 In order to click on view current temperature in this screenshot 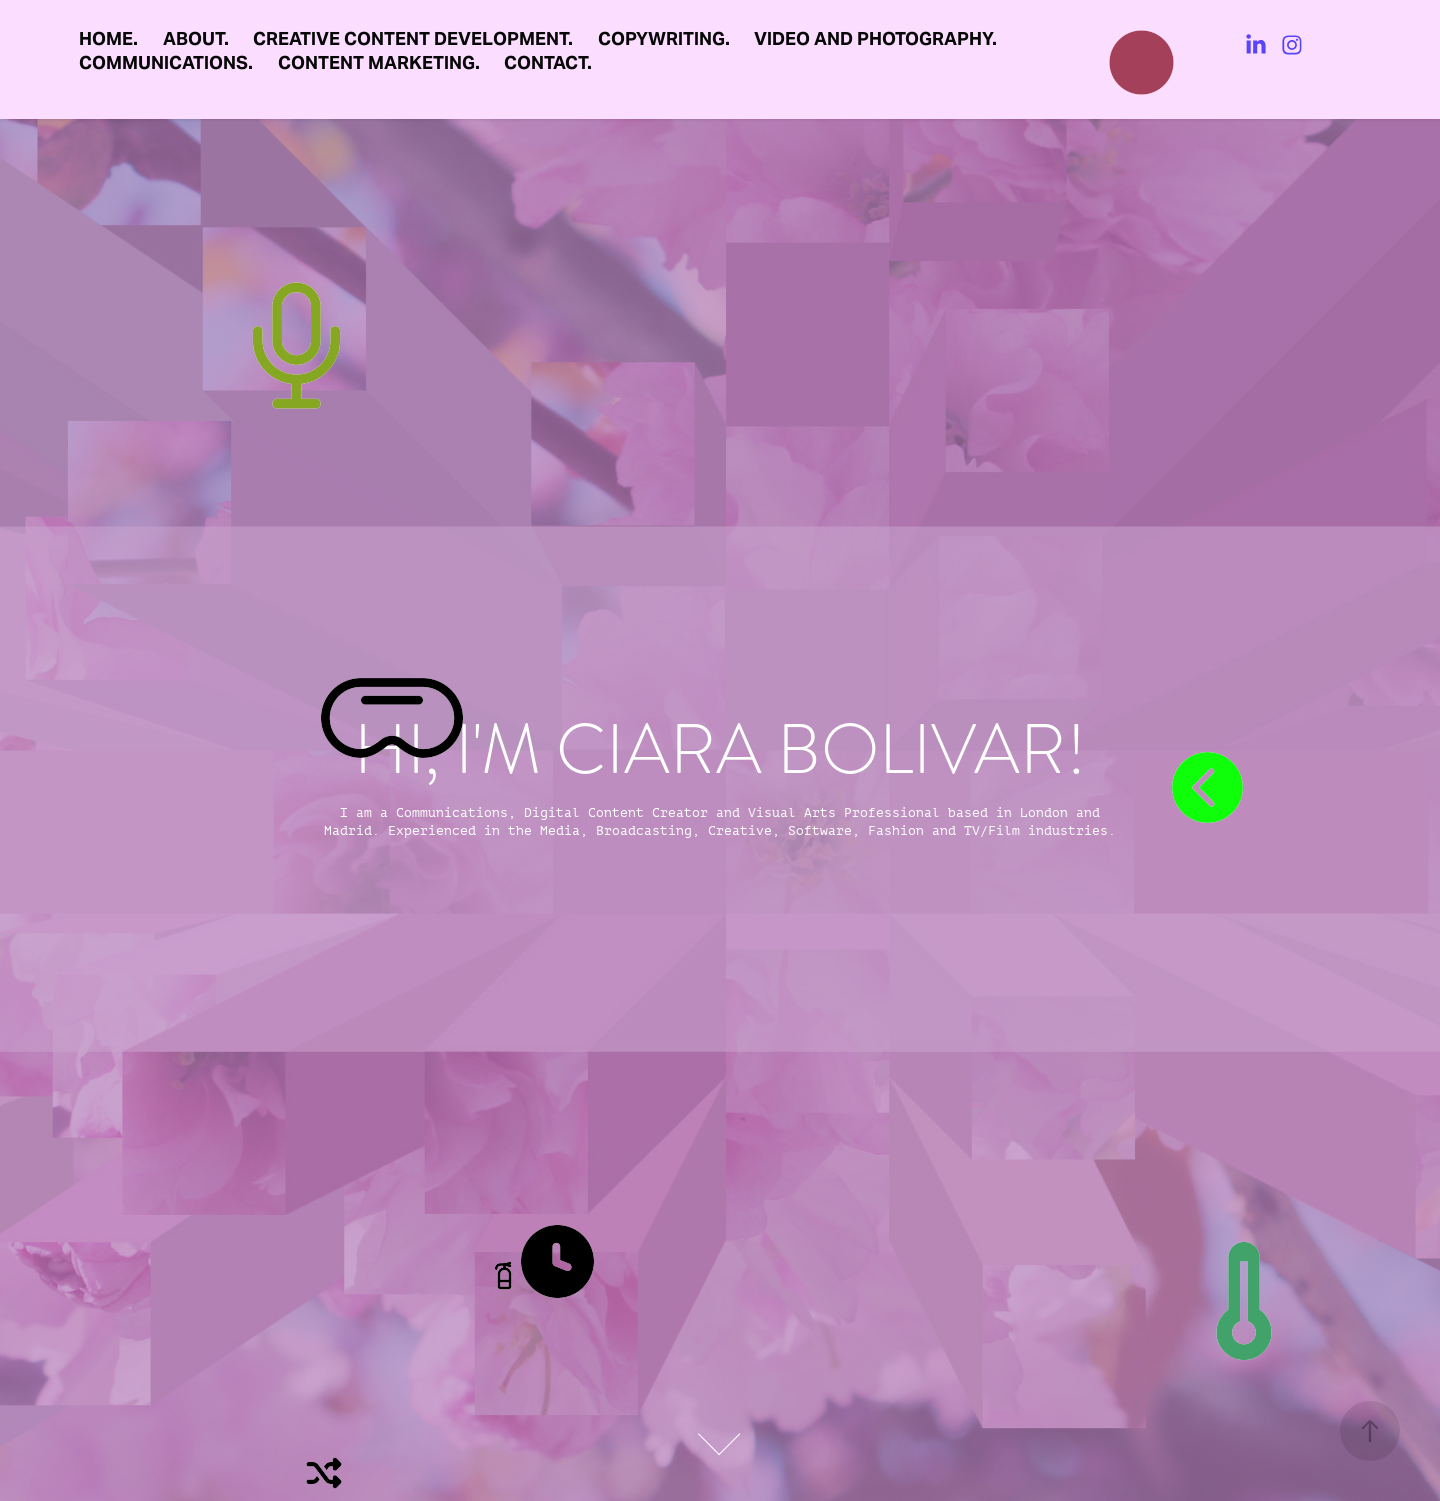, I will do `click(1244, 1301)`.